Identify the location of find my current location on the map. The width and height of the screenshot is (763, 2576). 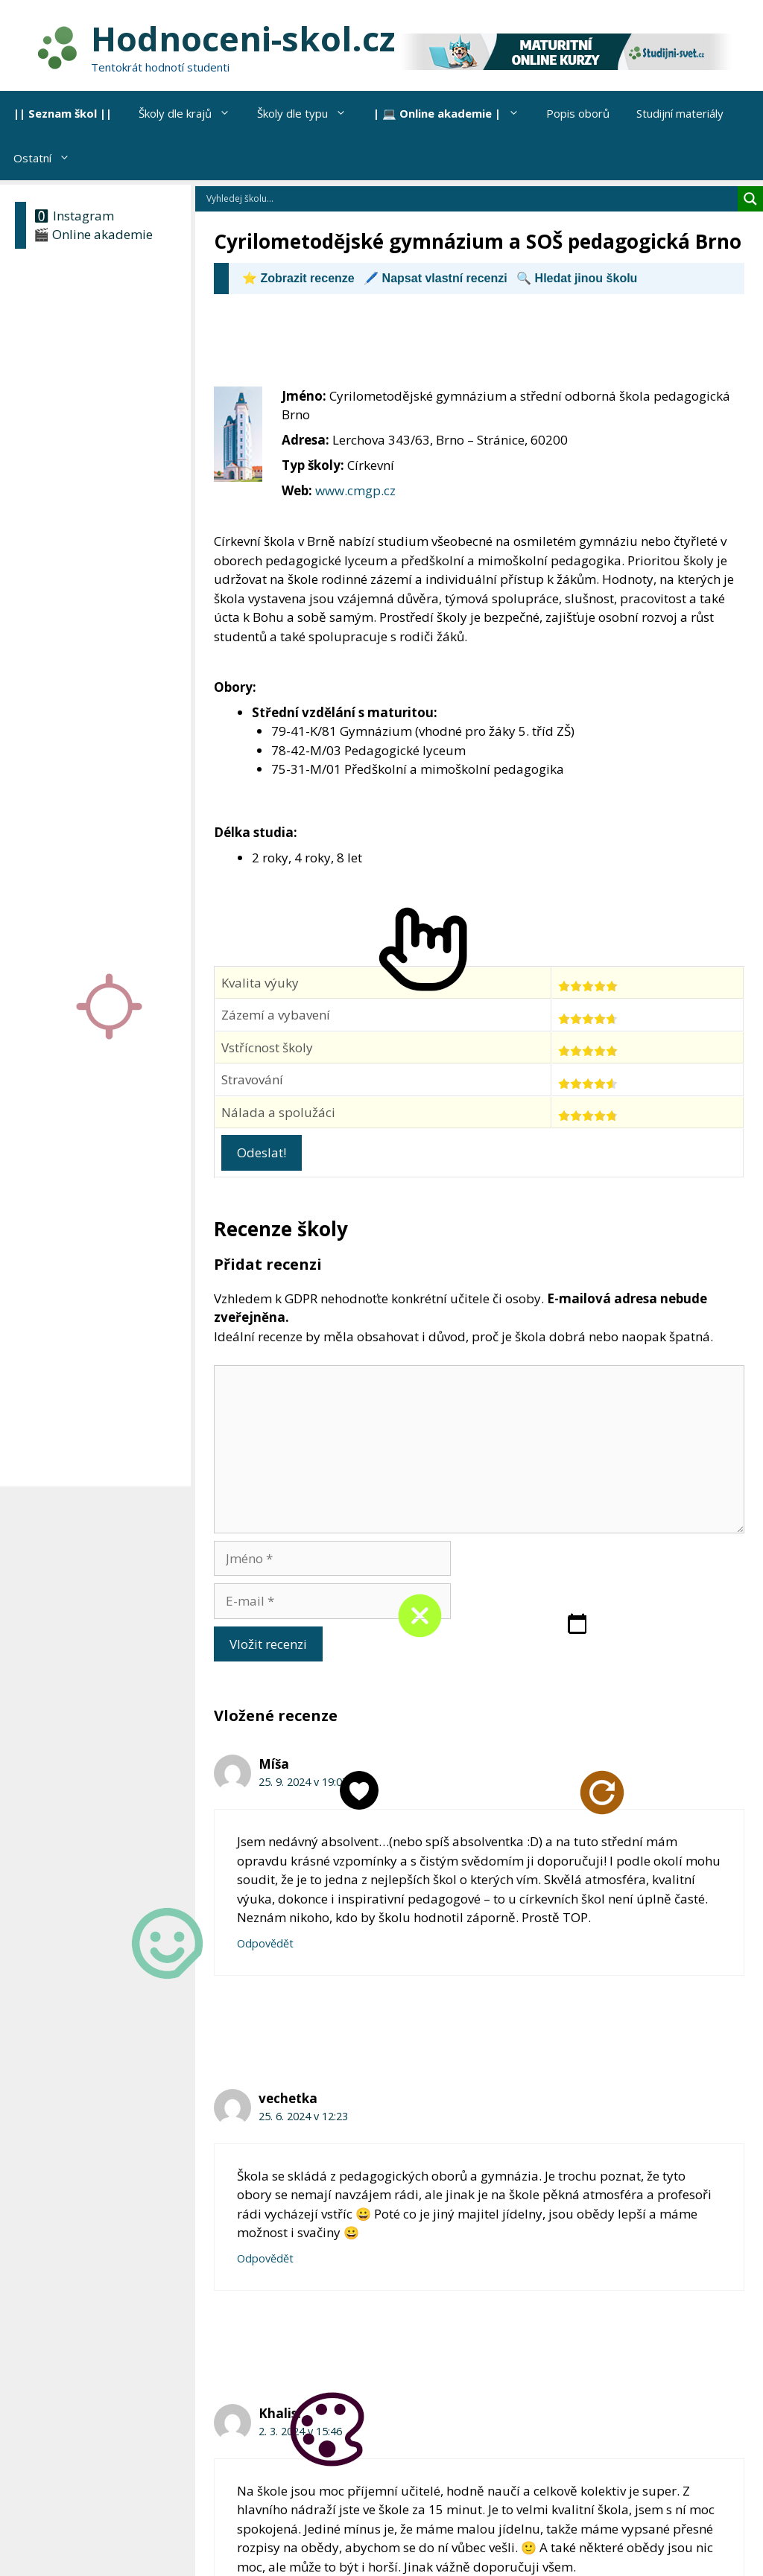
(109, 1006).